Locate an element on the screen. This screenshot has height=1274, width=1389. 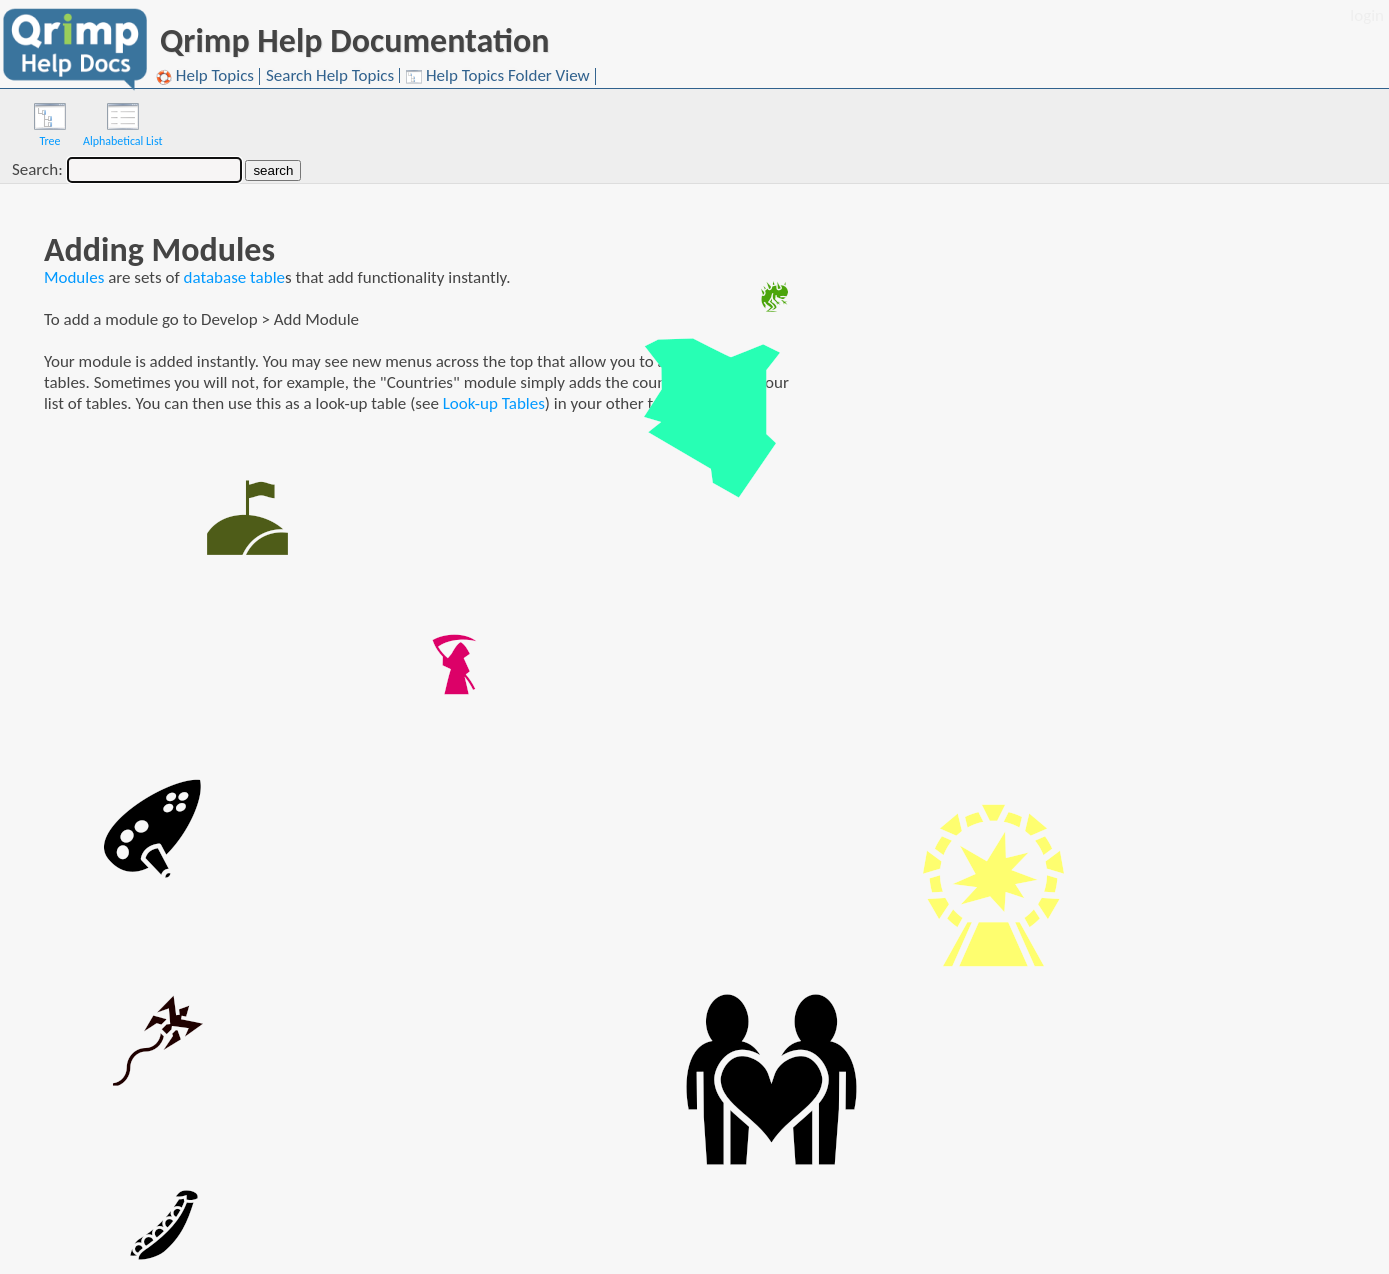
indicates a romantic relationship or couple status is located at coordinates (771, 1079).